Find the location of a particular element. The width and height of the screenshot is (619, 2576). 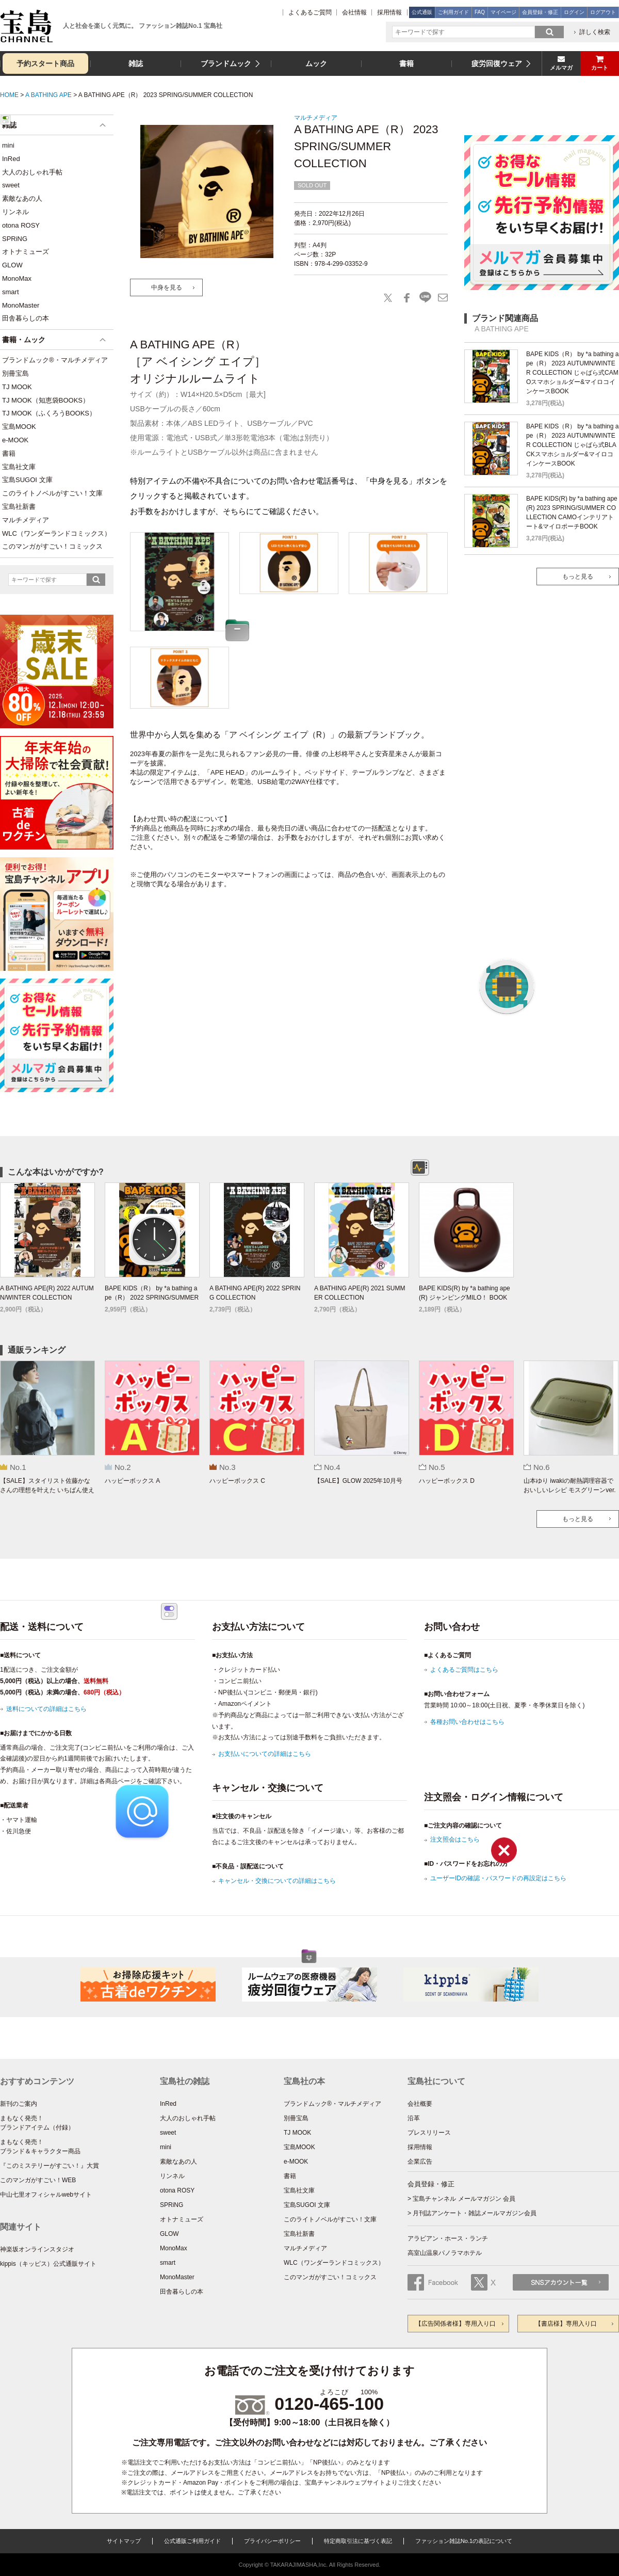

open go for it productivity app is located at coordinates (154, 1239).